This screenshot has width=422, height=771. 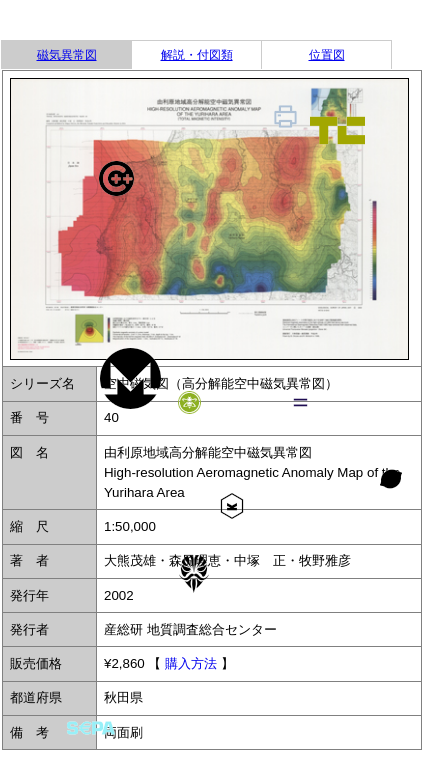 I want to click on HiveMQ brand logo, so click(x=189, y=402).